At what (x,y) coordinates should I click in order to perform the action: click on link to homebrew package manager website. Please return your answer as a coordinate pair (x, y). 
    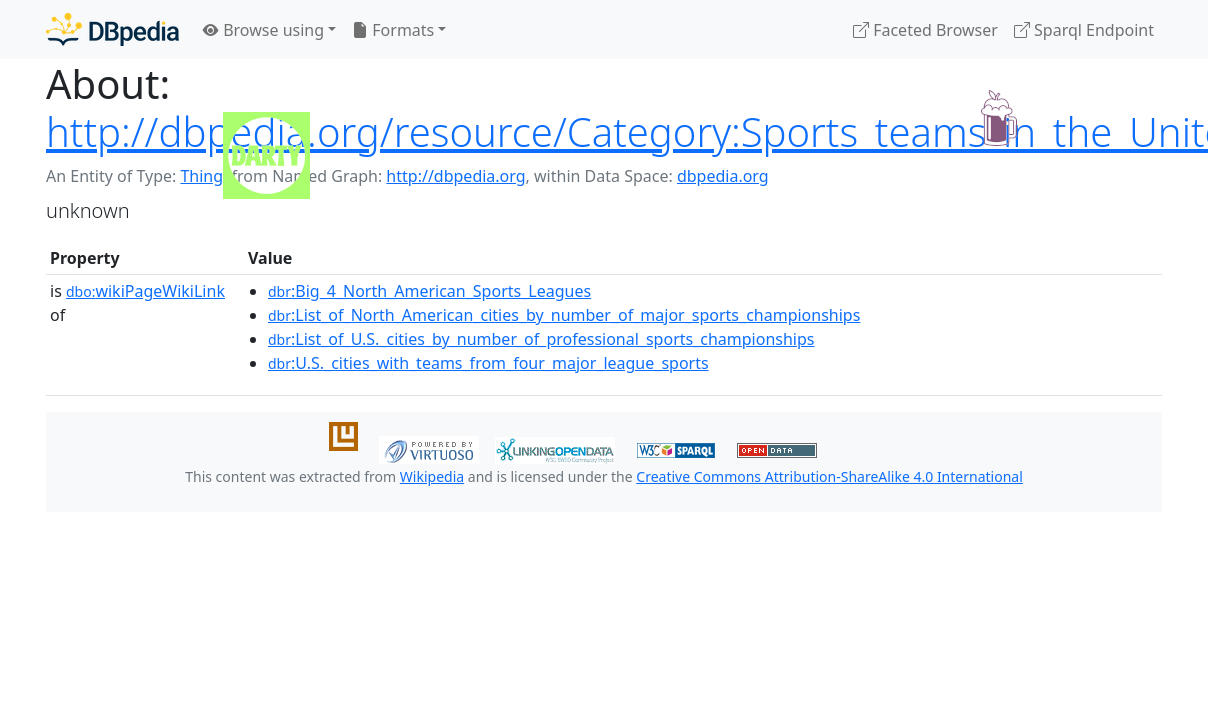
    Looking at the image, I should click on (999, 118).